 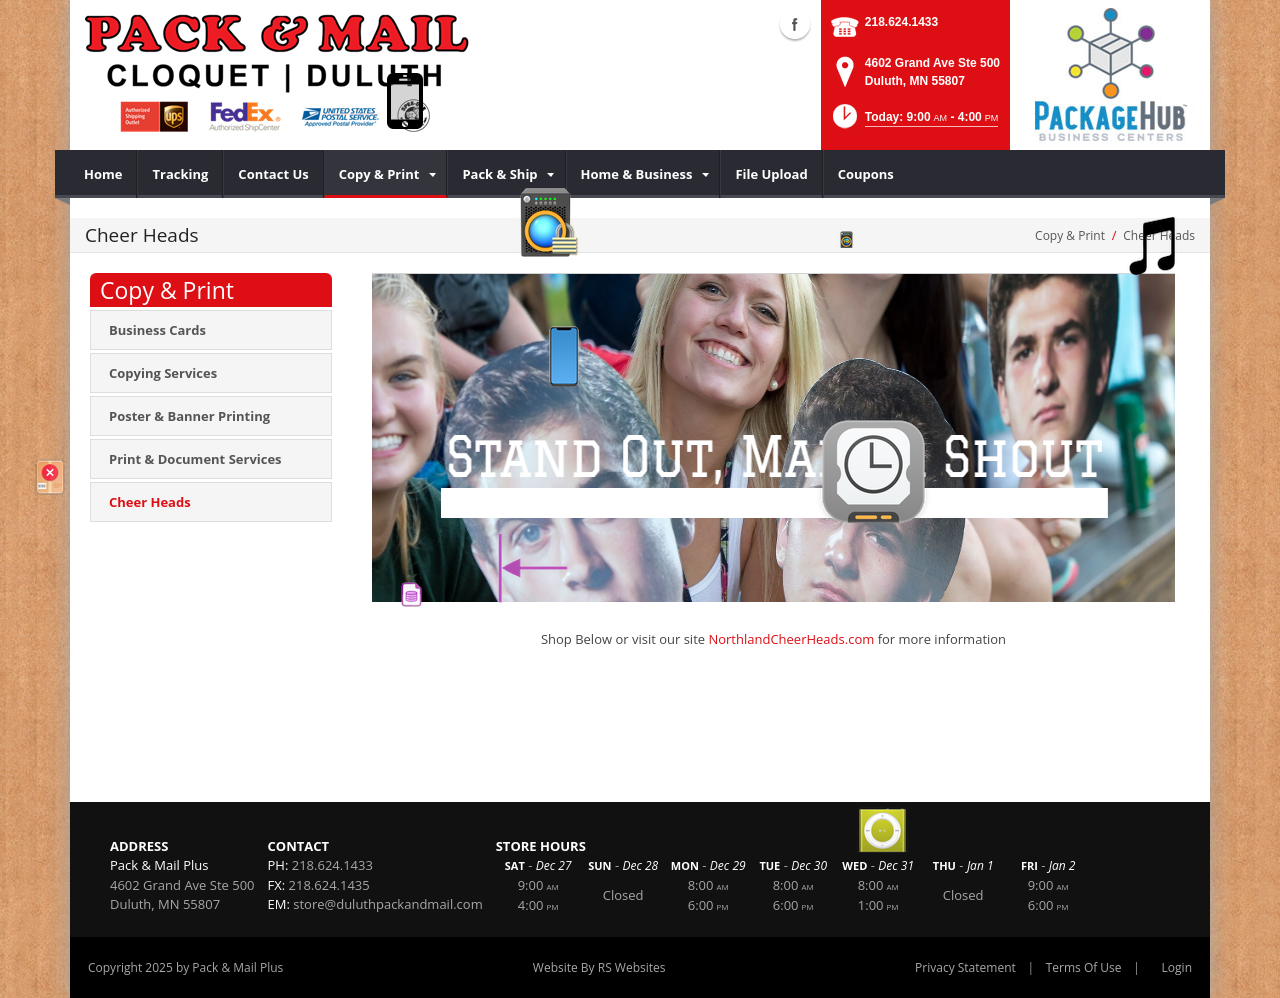 What do you see at coordinates (564, 357) in the screenshot?
I see `iPhone XS device icon` at bounding box center [564, 357].